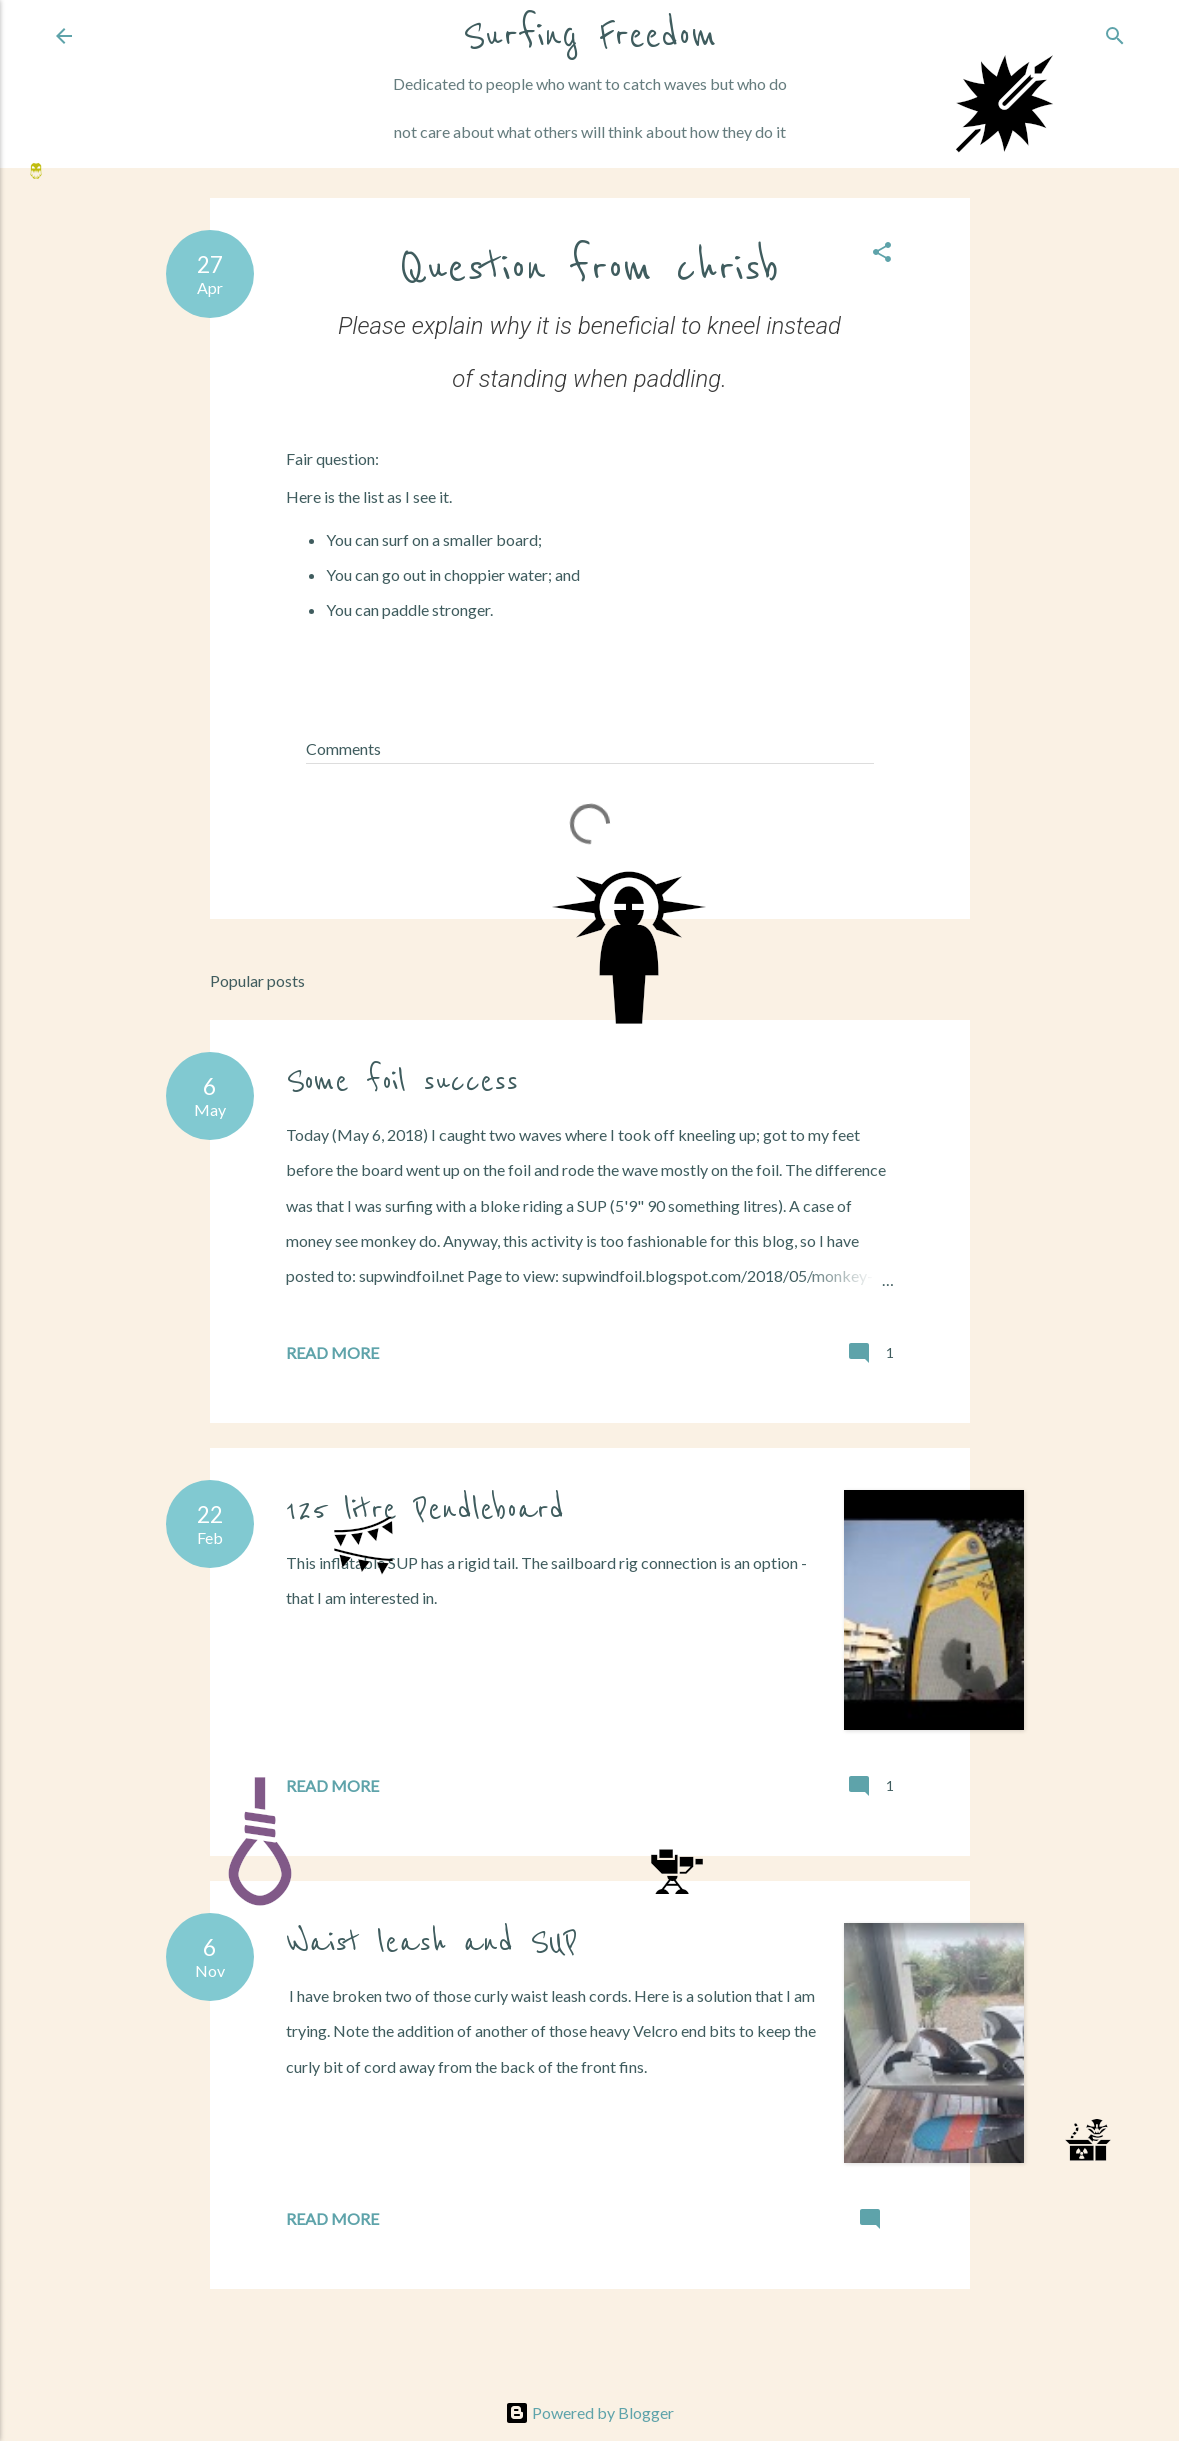  I want to click on indicates a failed or negative quantum experiment outcome, so click(1088, 2138).